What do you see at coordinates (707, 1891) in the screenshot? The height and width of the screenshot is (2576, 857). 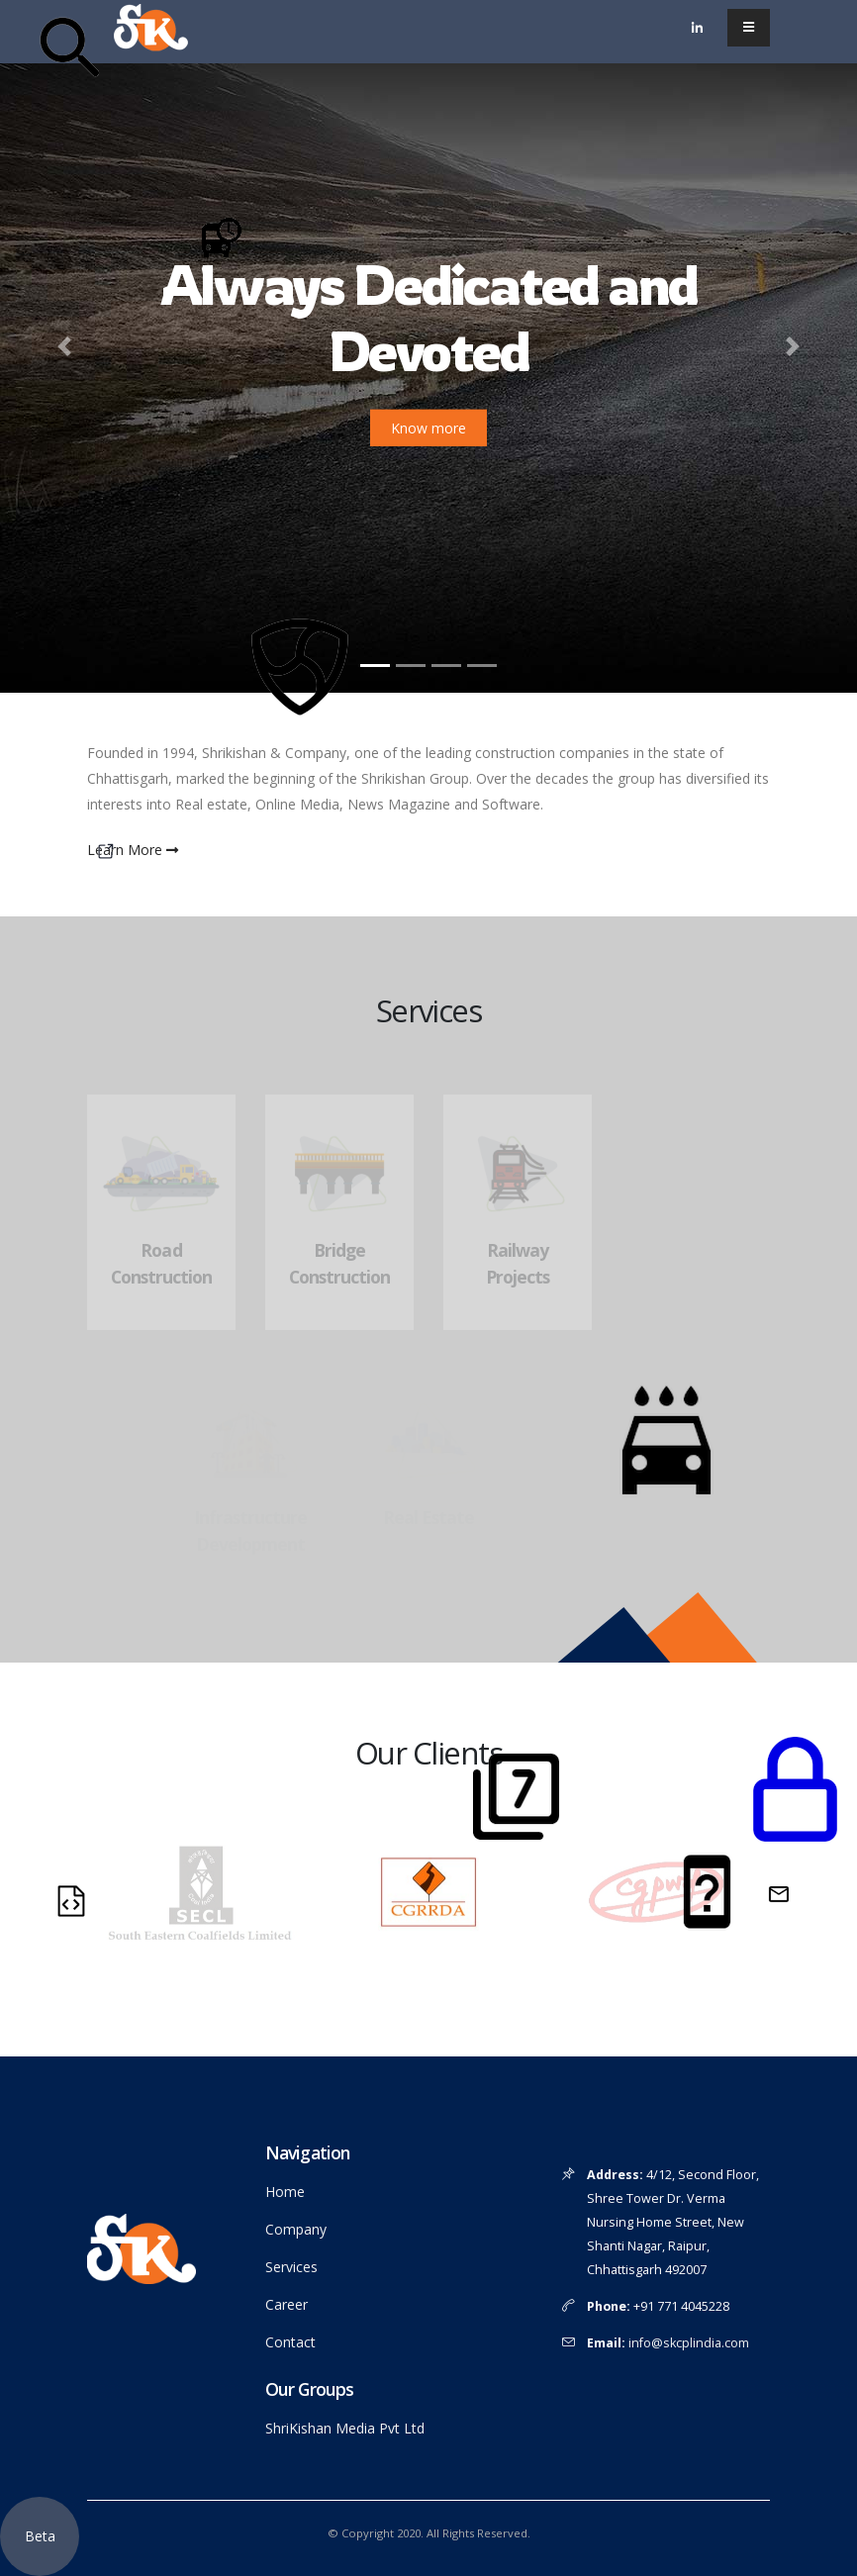 I see `indicates an unrecognized or unknown device` at bounding box center [707, 1891].